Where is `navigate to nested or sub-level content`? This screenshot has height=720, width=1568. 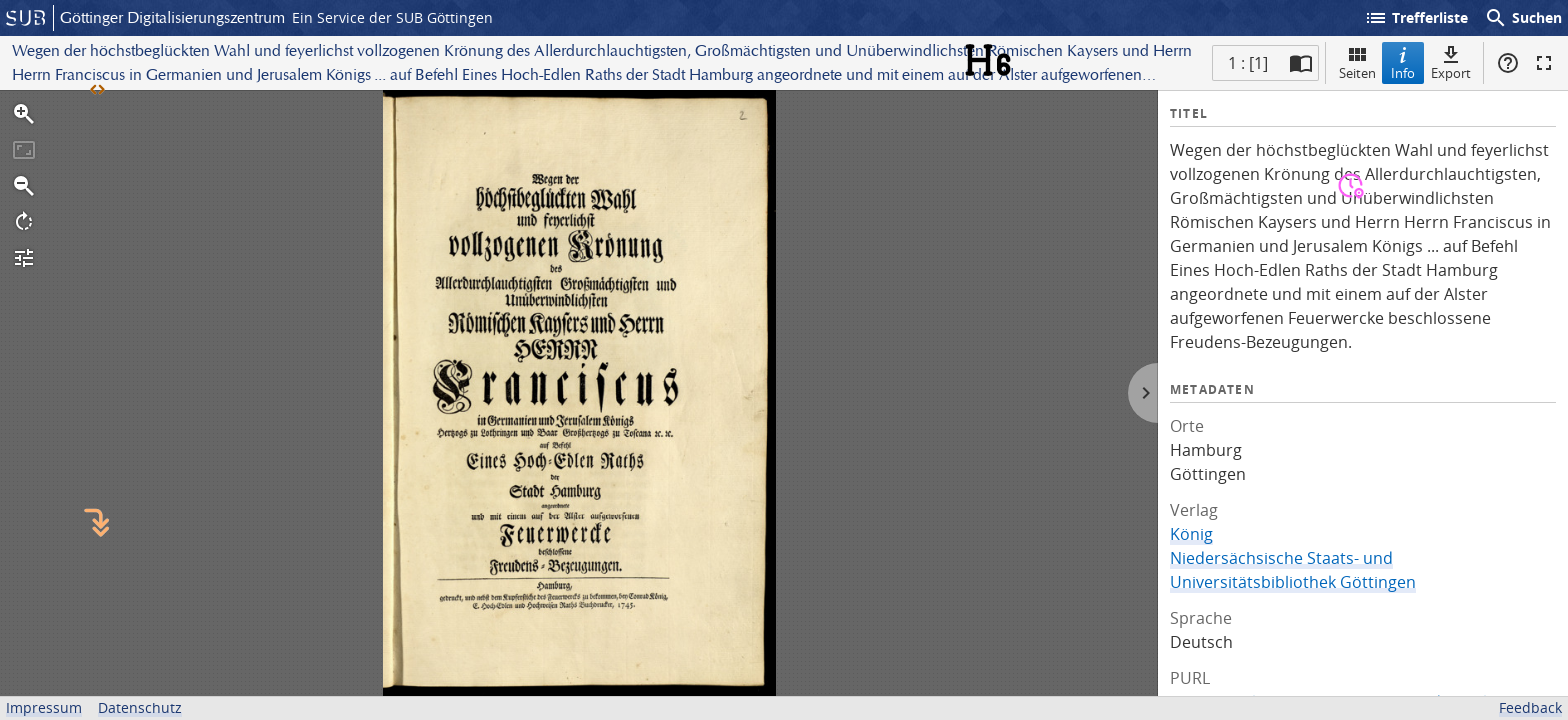 navigate to nested or sub-level content is located at coordinates (97, 523).